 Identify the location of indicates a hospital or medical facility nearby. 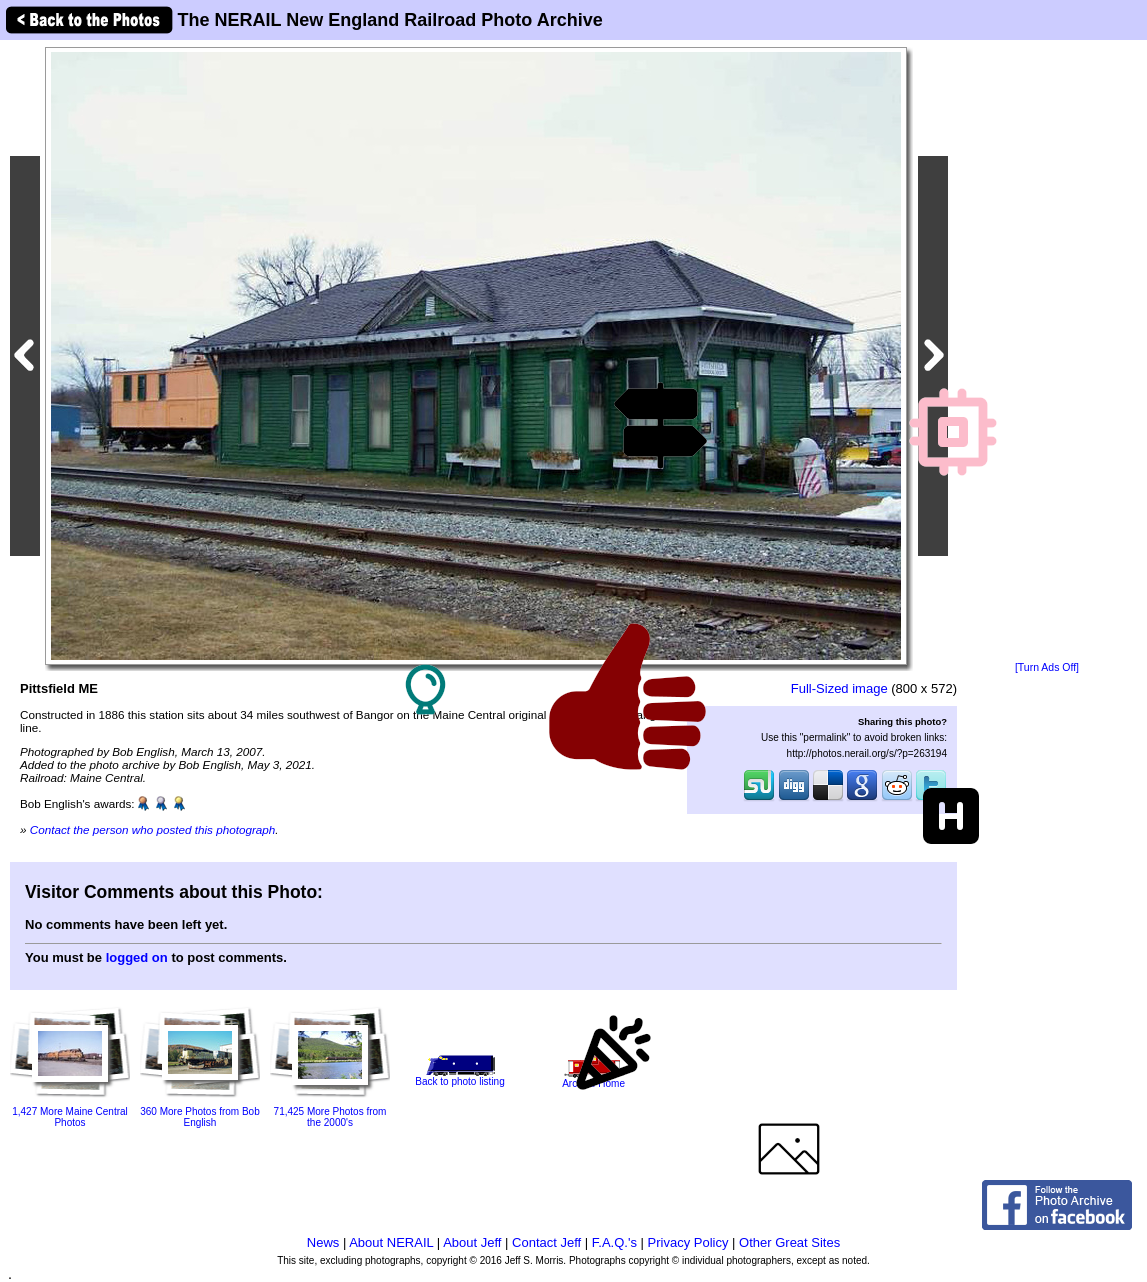
(951, 816).